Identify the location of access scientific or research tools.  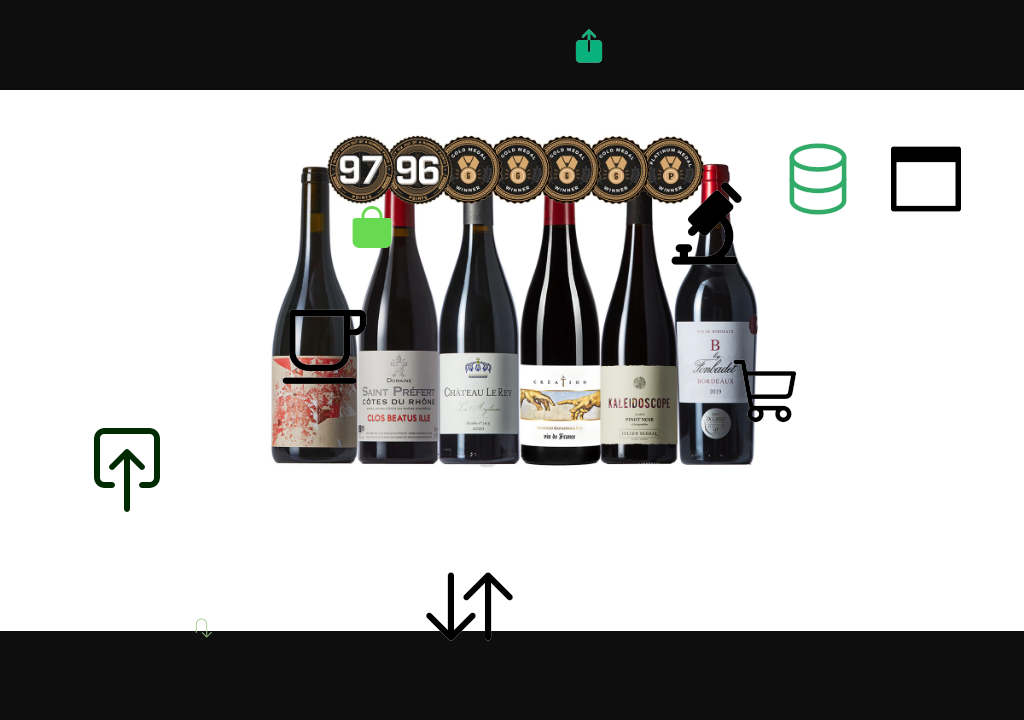
(704, 223).